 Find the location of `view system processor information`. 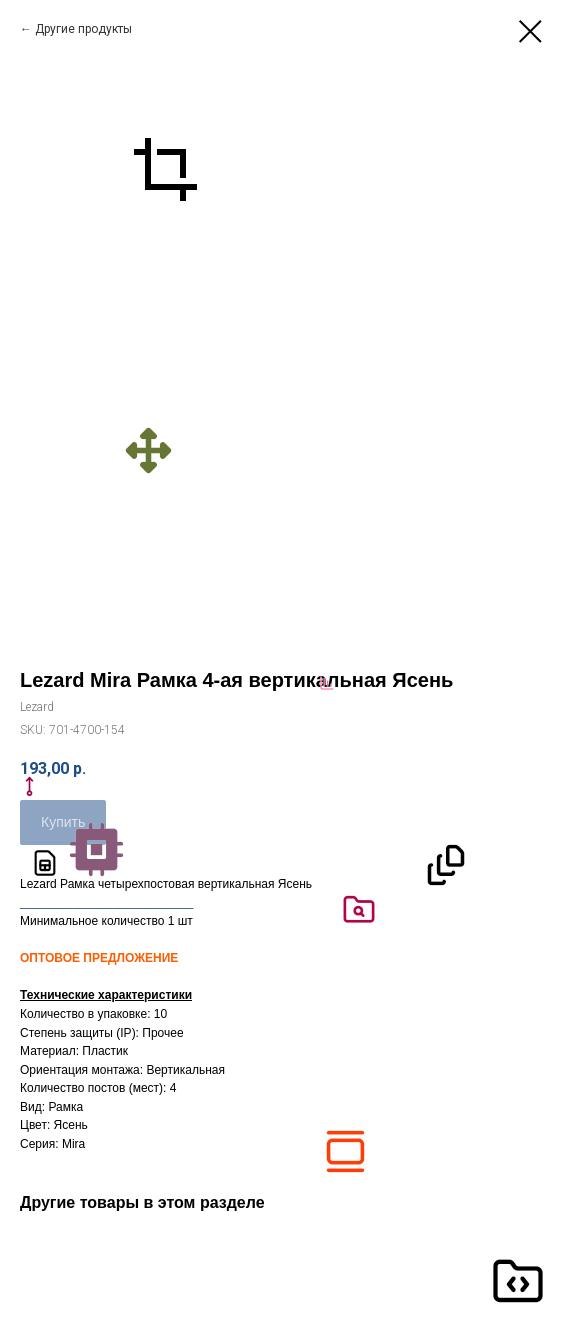

view system processor information is located at coordinates (96, 849).